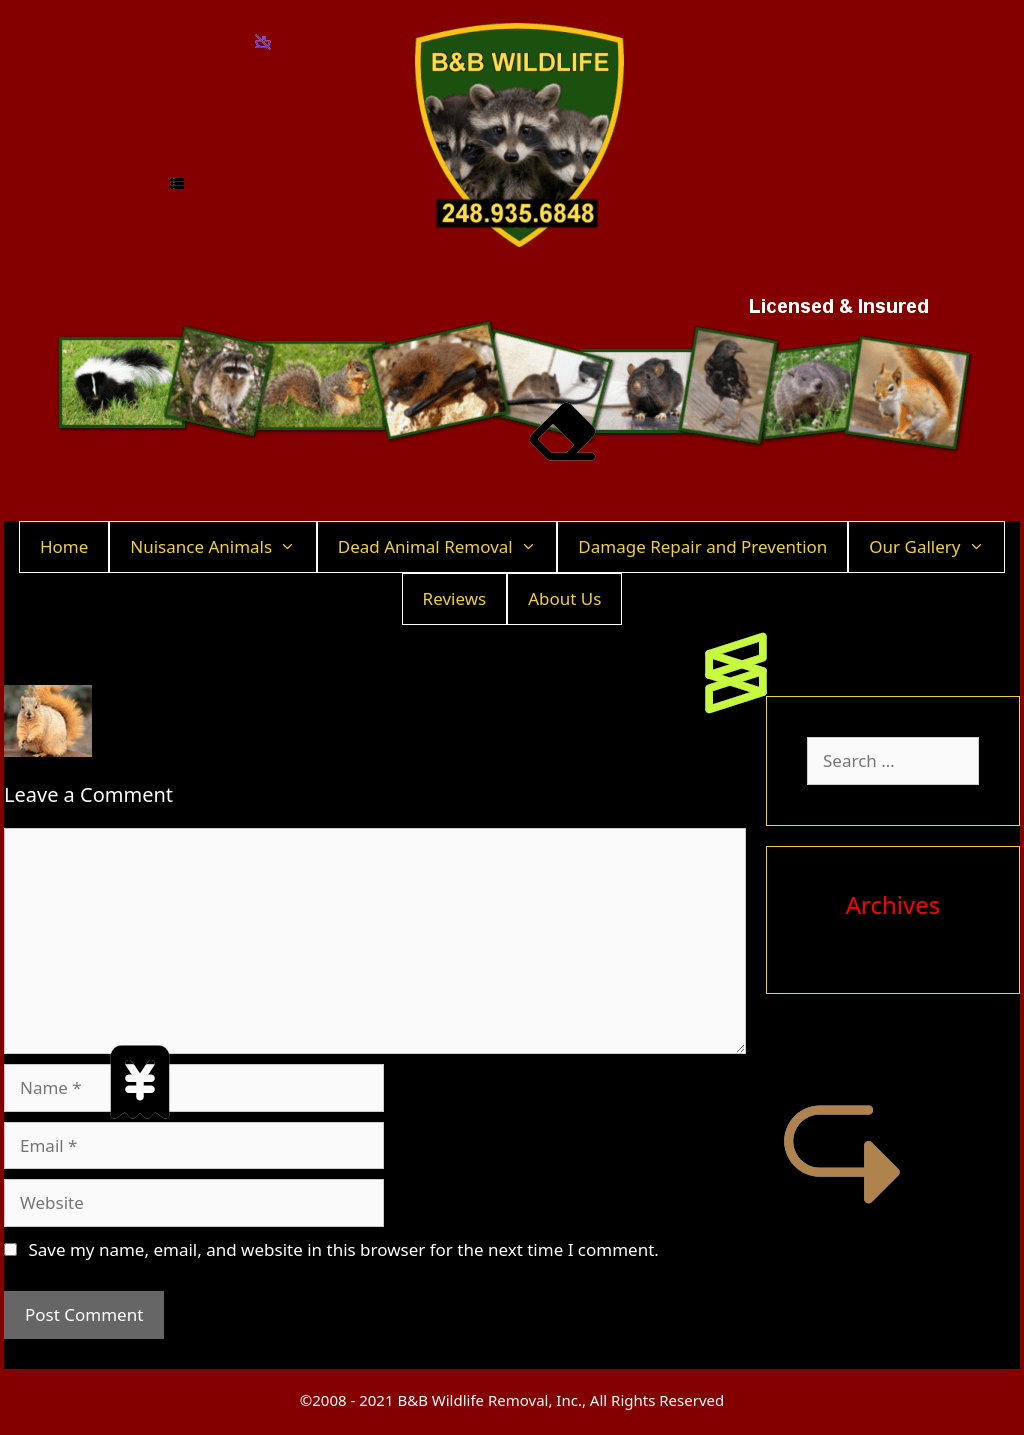  Describe the element at coordinates (842, 1150) in the screenshot. I see `redo last action` at that location.